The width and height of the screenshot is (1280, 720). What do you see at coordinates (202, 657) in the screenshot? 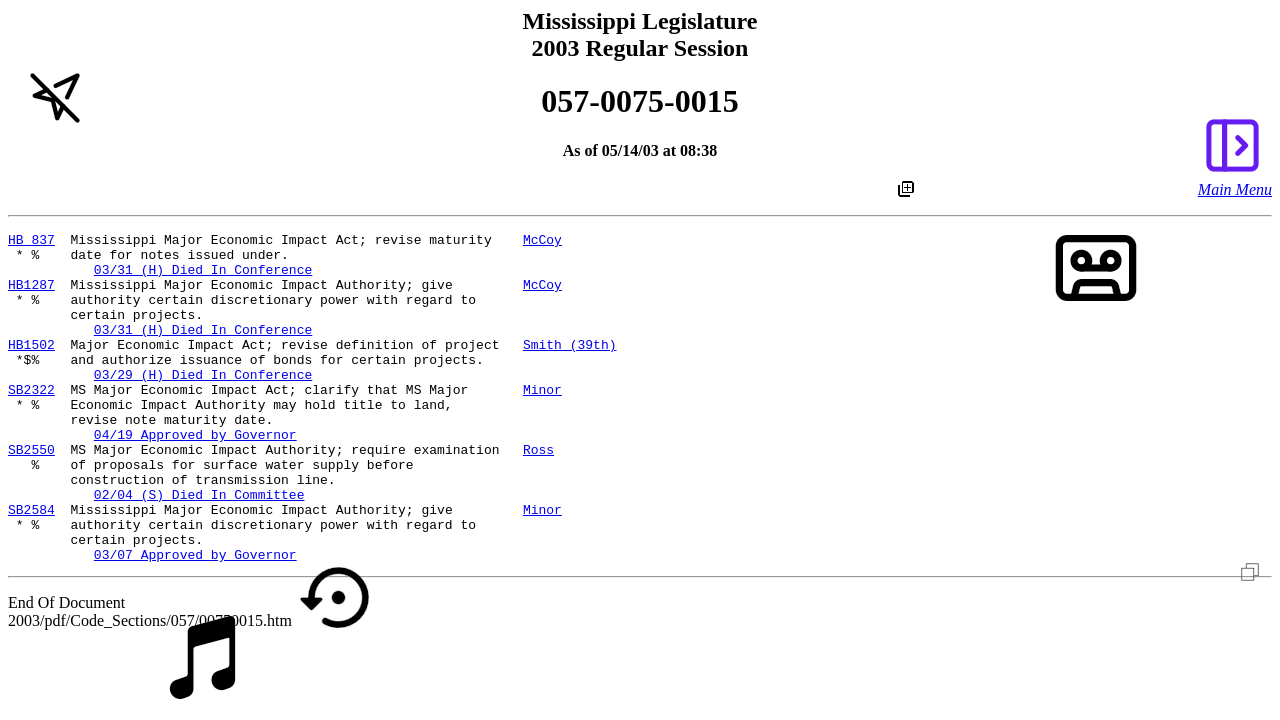
I see `open music player or library` at bounding box center [202, 657].